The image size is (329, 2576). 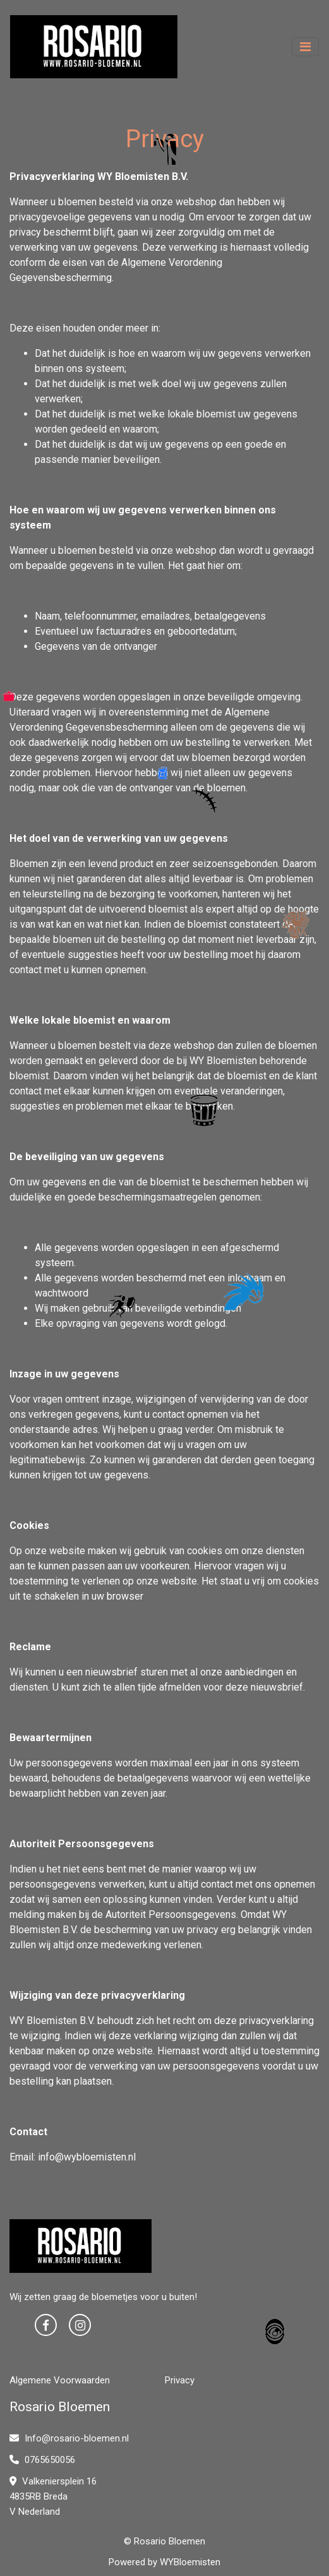 What do you see at coordinates (204, 1105) in the screenshot?
I see `indicates a full inventory or storage container` at bounding box center [204, 1105].